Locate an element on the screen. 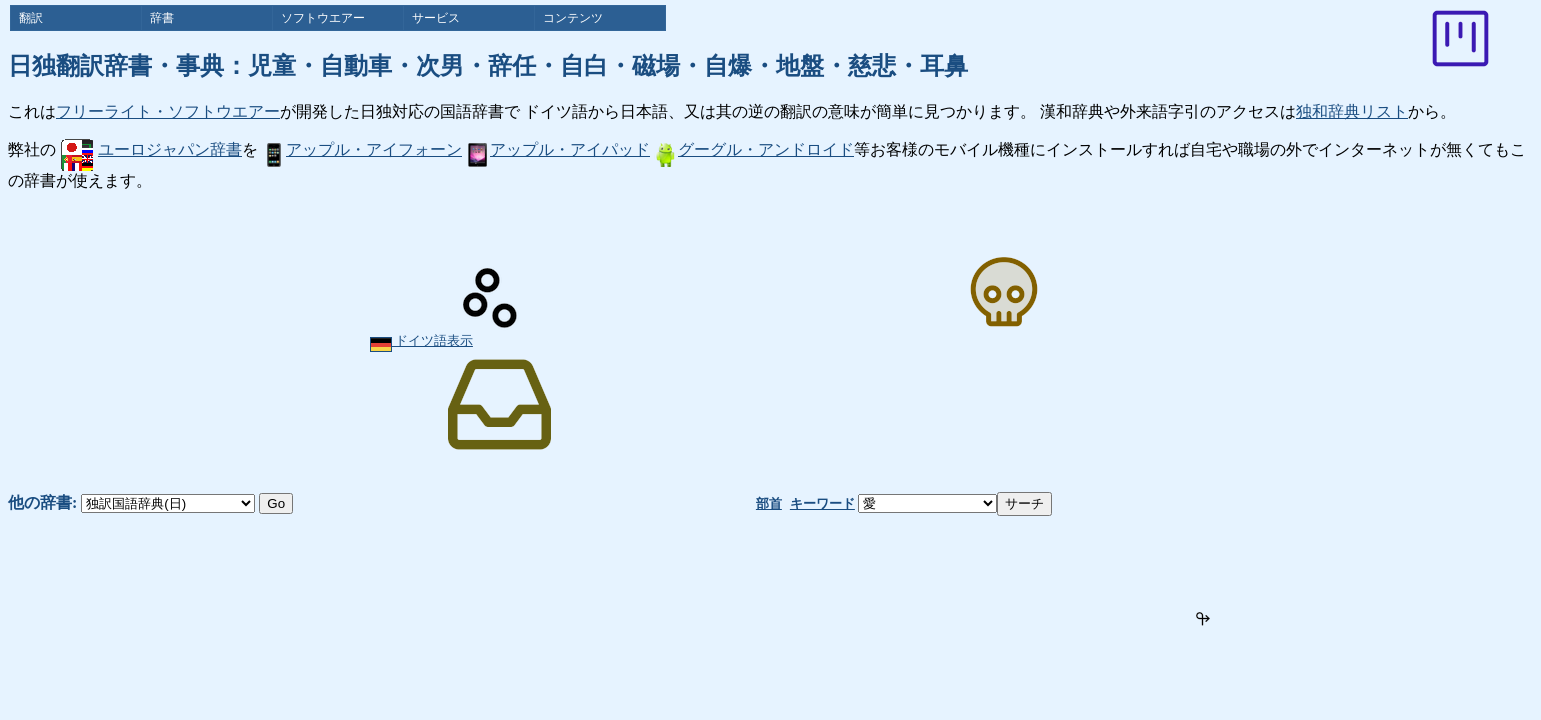 The width and height of the screenshot is (1541, 720). view your inbox is located at coordinates (499, 404).